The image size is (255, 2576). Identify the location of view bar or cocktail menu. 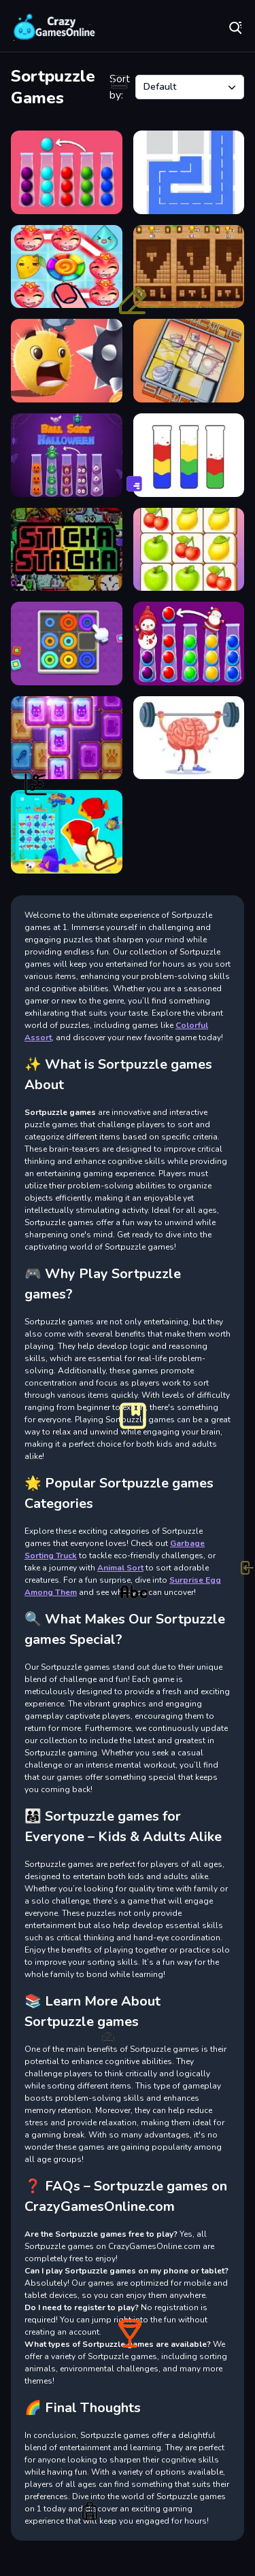
(130, 2333).